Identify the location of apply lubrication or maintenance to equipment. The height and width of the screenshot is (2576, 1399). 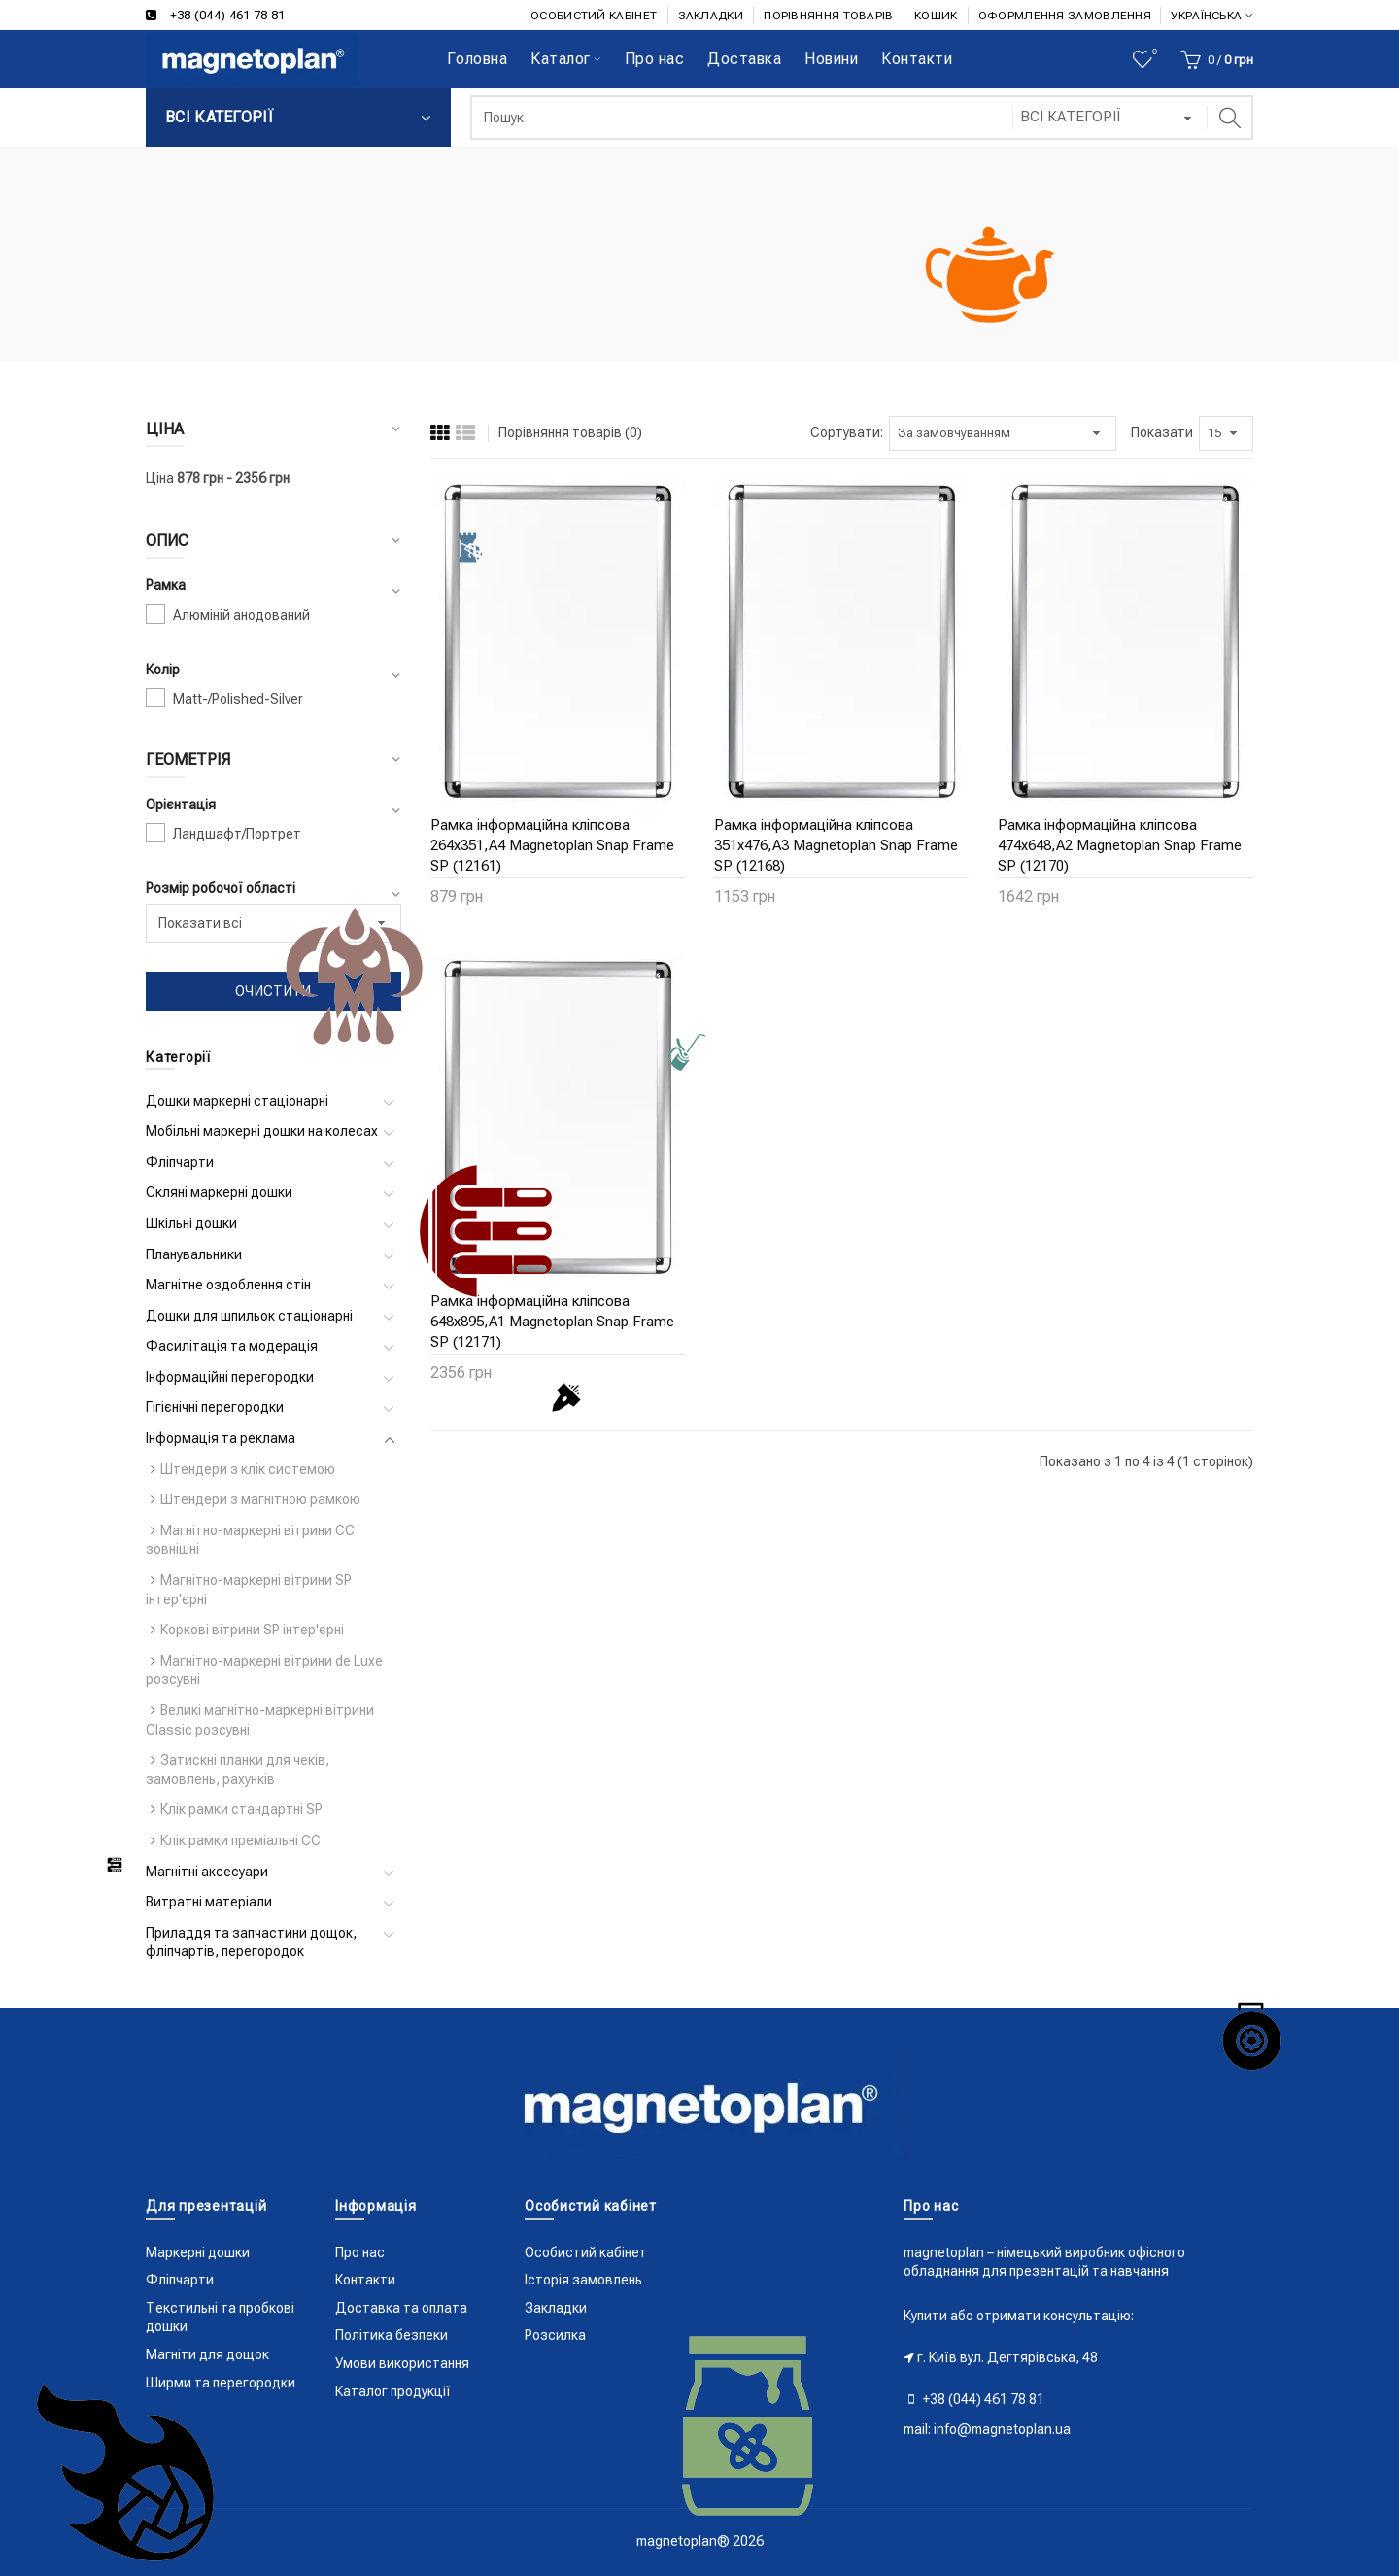
(687, 1052).